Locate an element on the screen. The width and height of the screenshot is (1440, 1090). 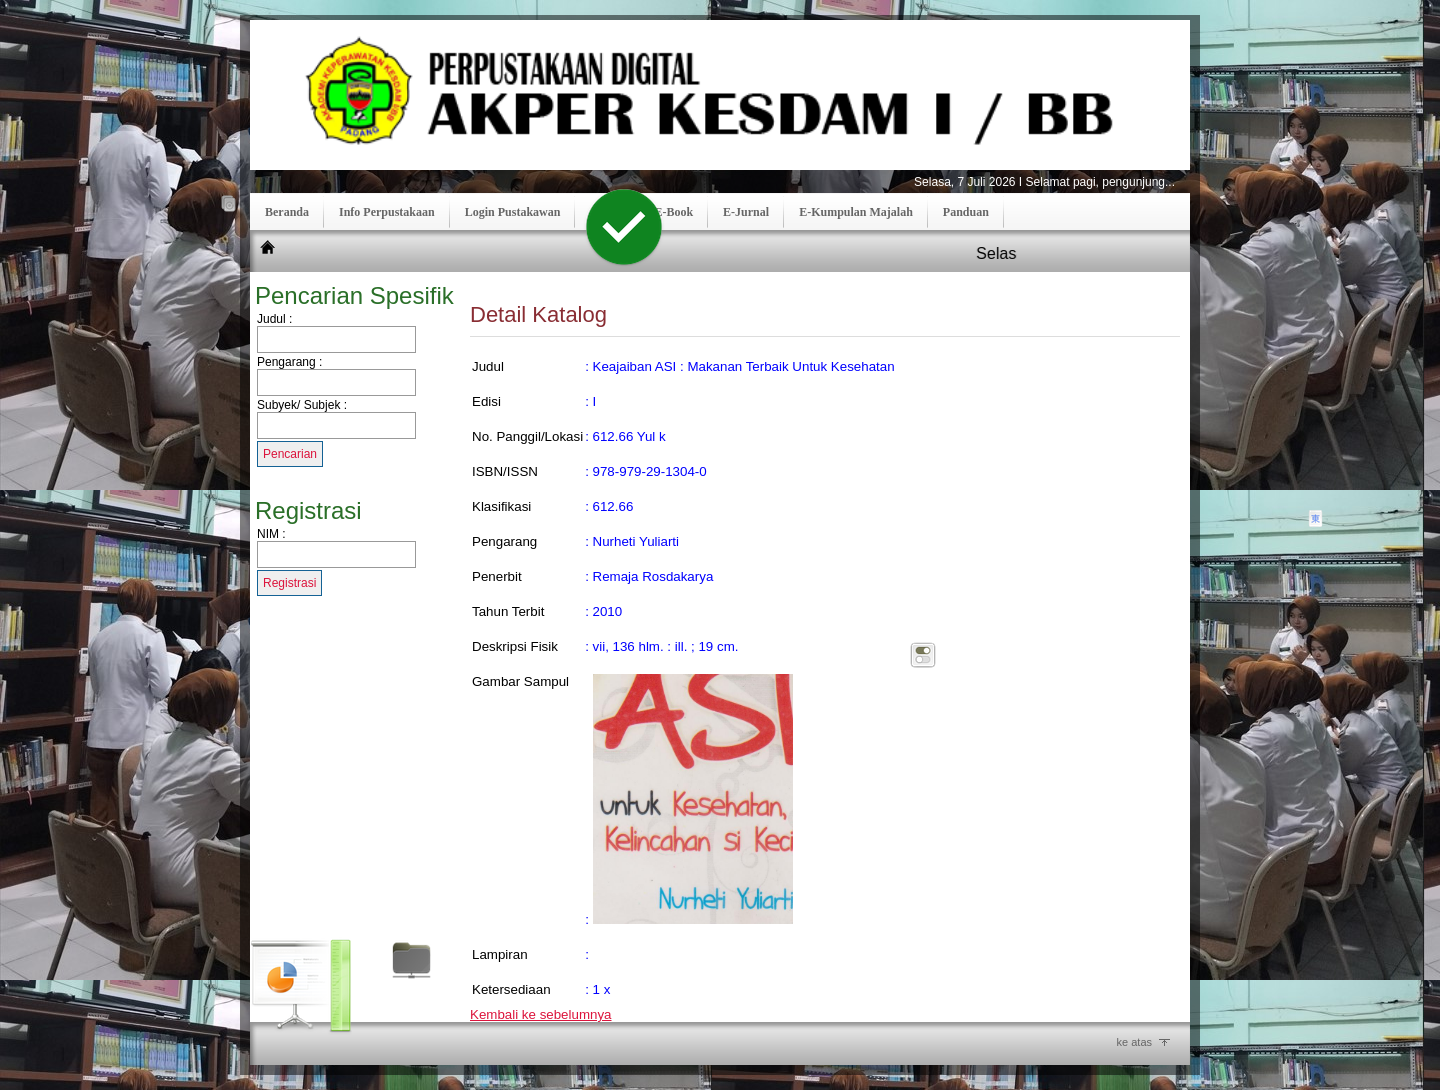
access a remote or network folder is located at coordinates (411, 959).